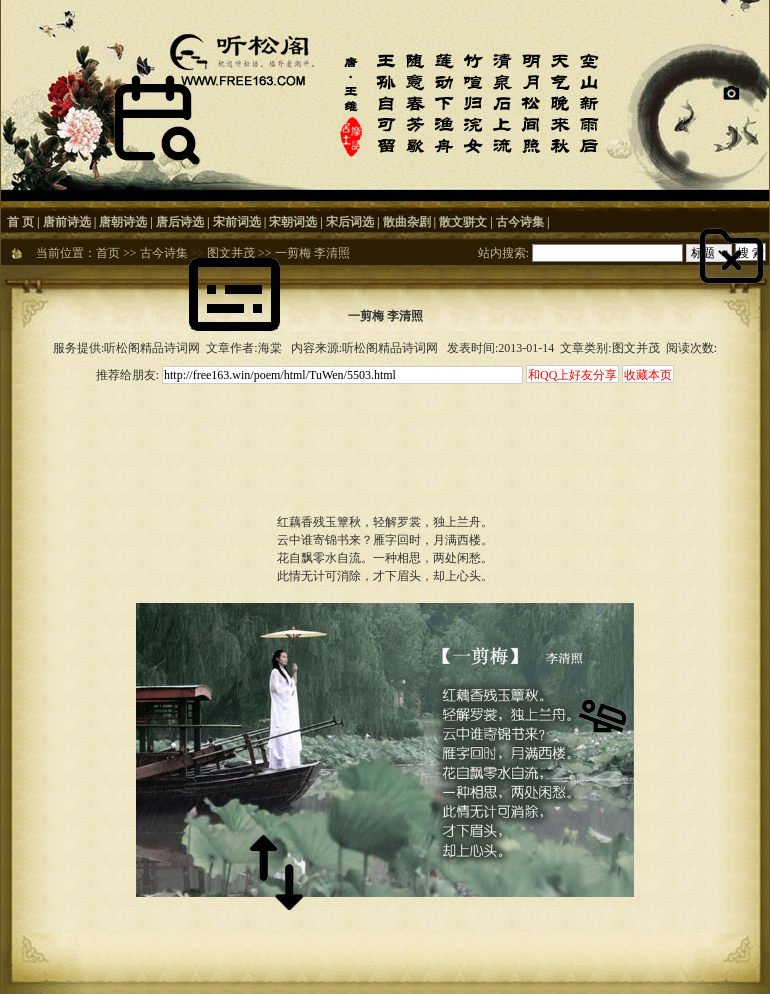  Describe the element at coordinates (731, 93) in the screenshot. I see `take a photo` at that location.